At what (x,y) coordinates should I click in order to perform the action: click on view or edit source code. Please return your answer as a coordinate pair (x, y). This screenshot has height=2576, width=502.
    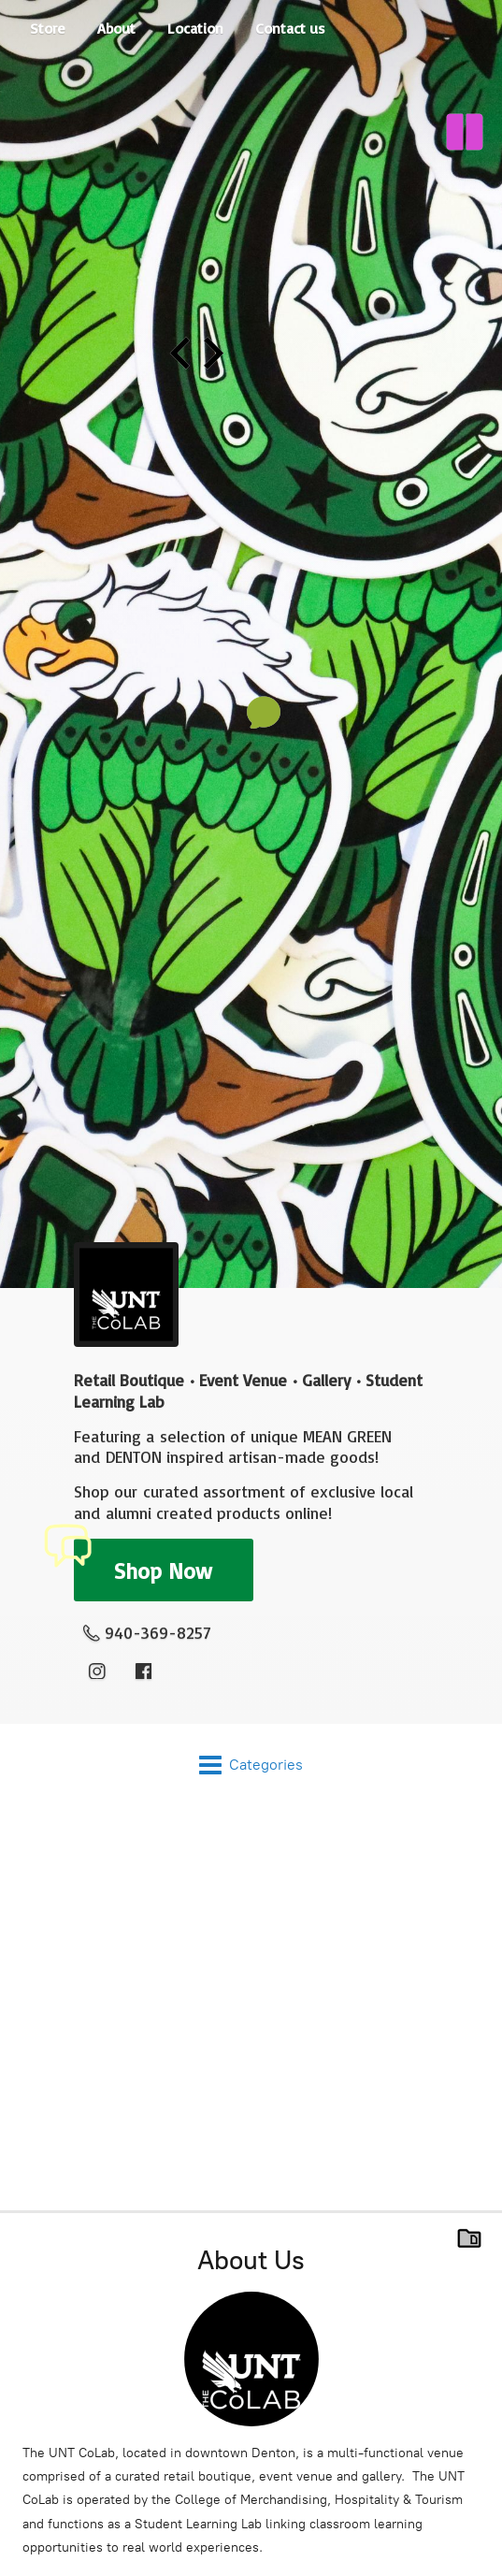
    Looking at the image, I should click on (196, 353).